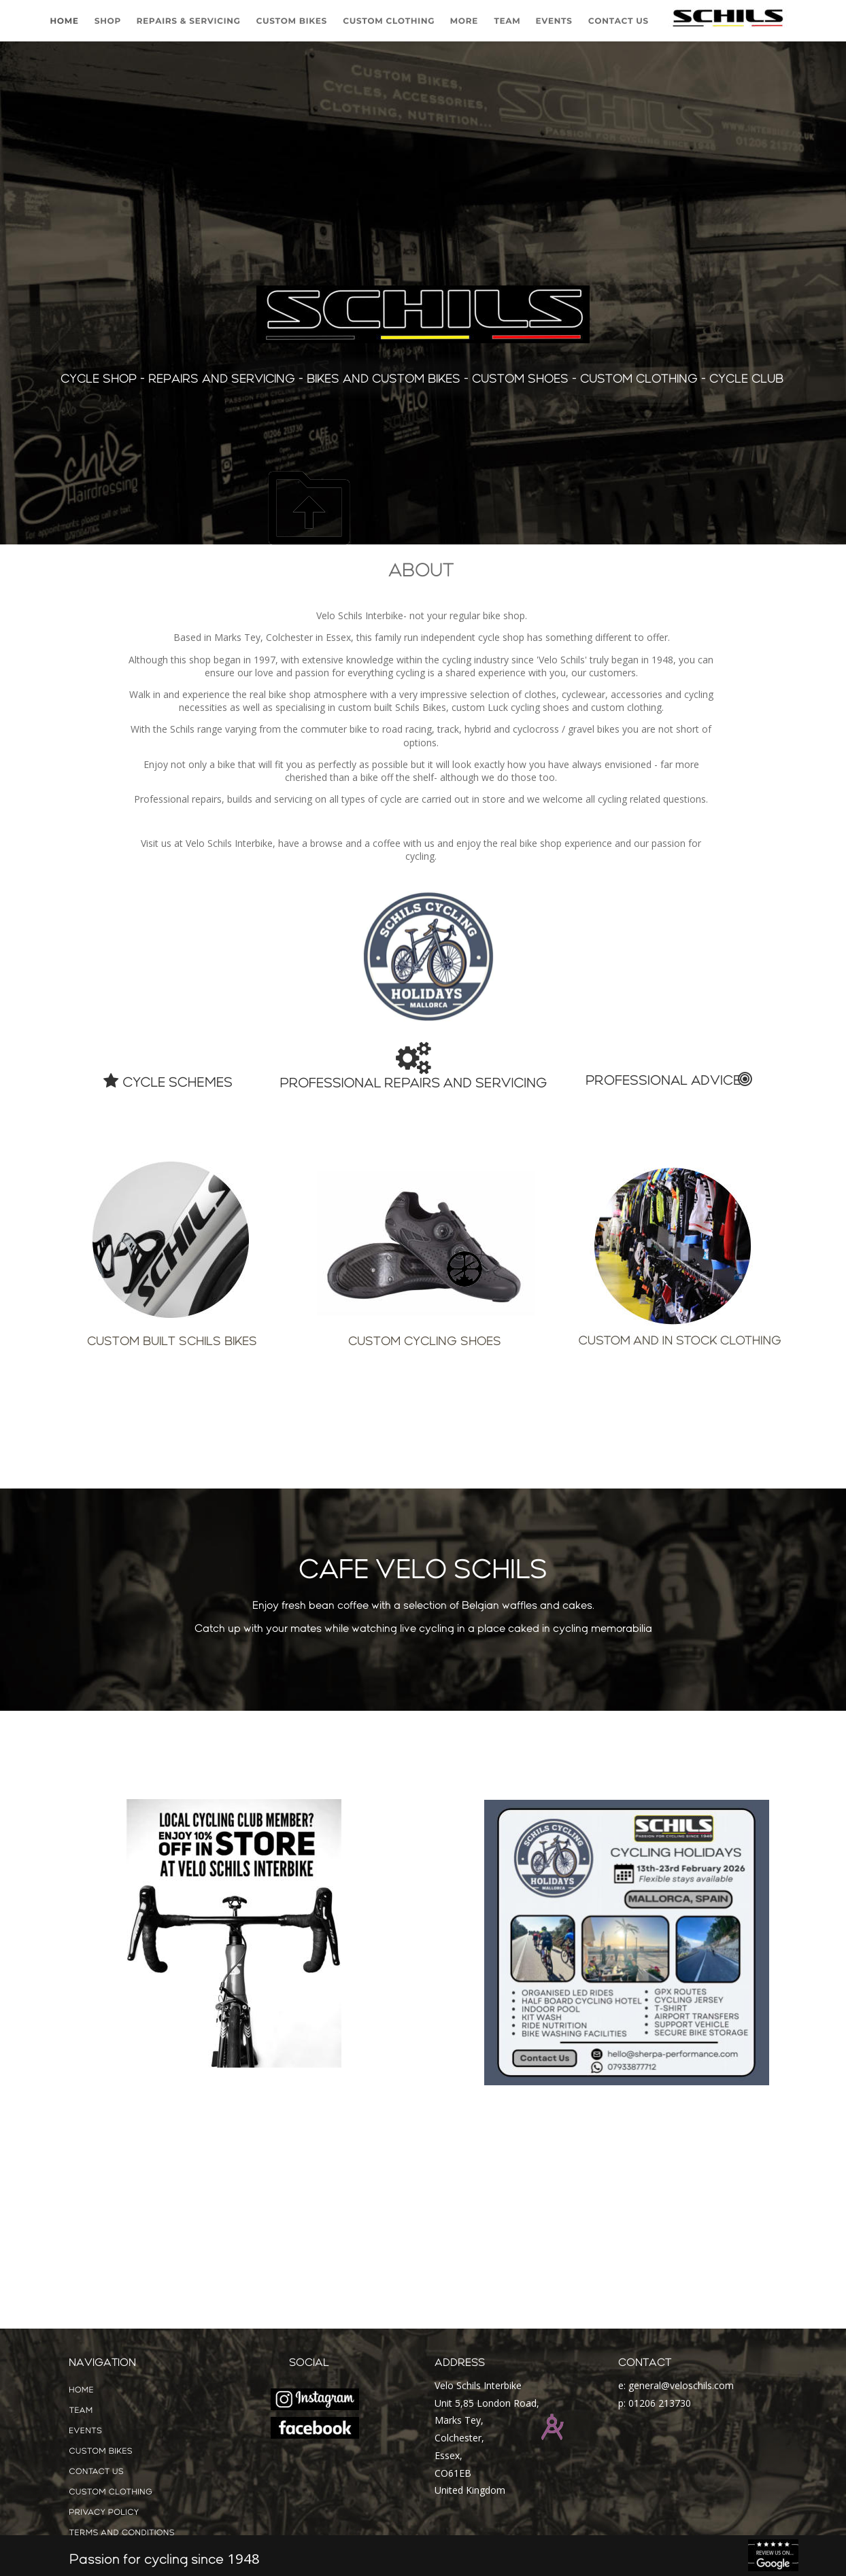 This screenshot has width=846, height=2576. Describe the element at coordinates (552, 2426) in the screenshot. I see `access drawing compass tool` at that location.